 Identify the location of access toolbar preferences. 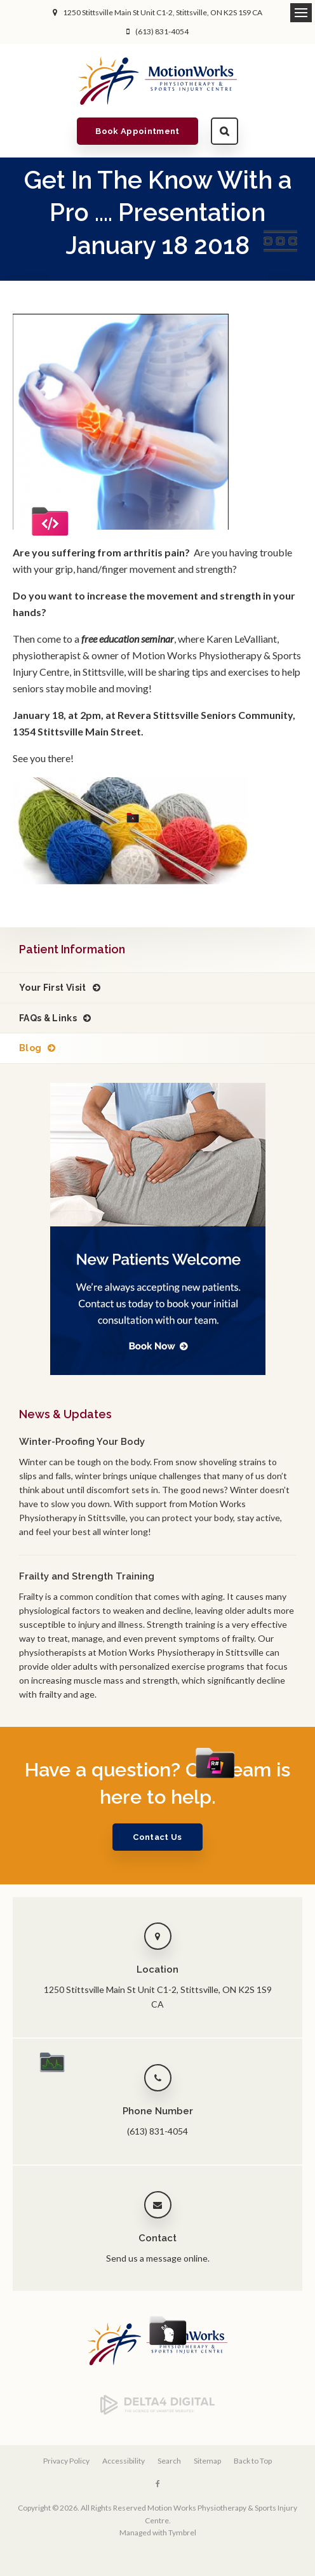
(280, 241).